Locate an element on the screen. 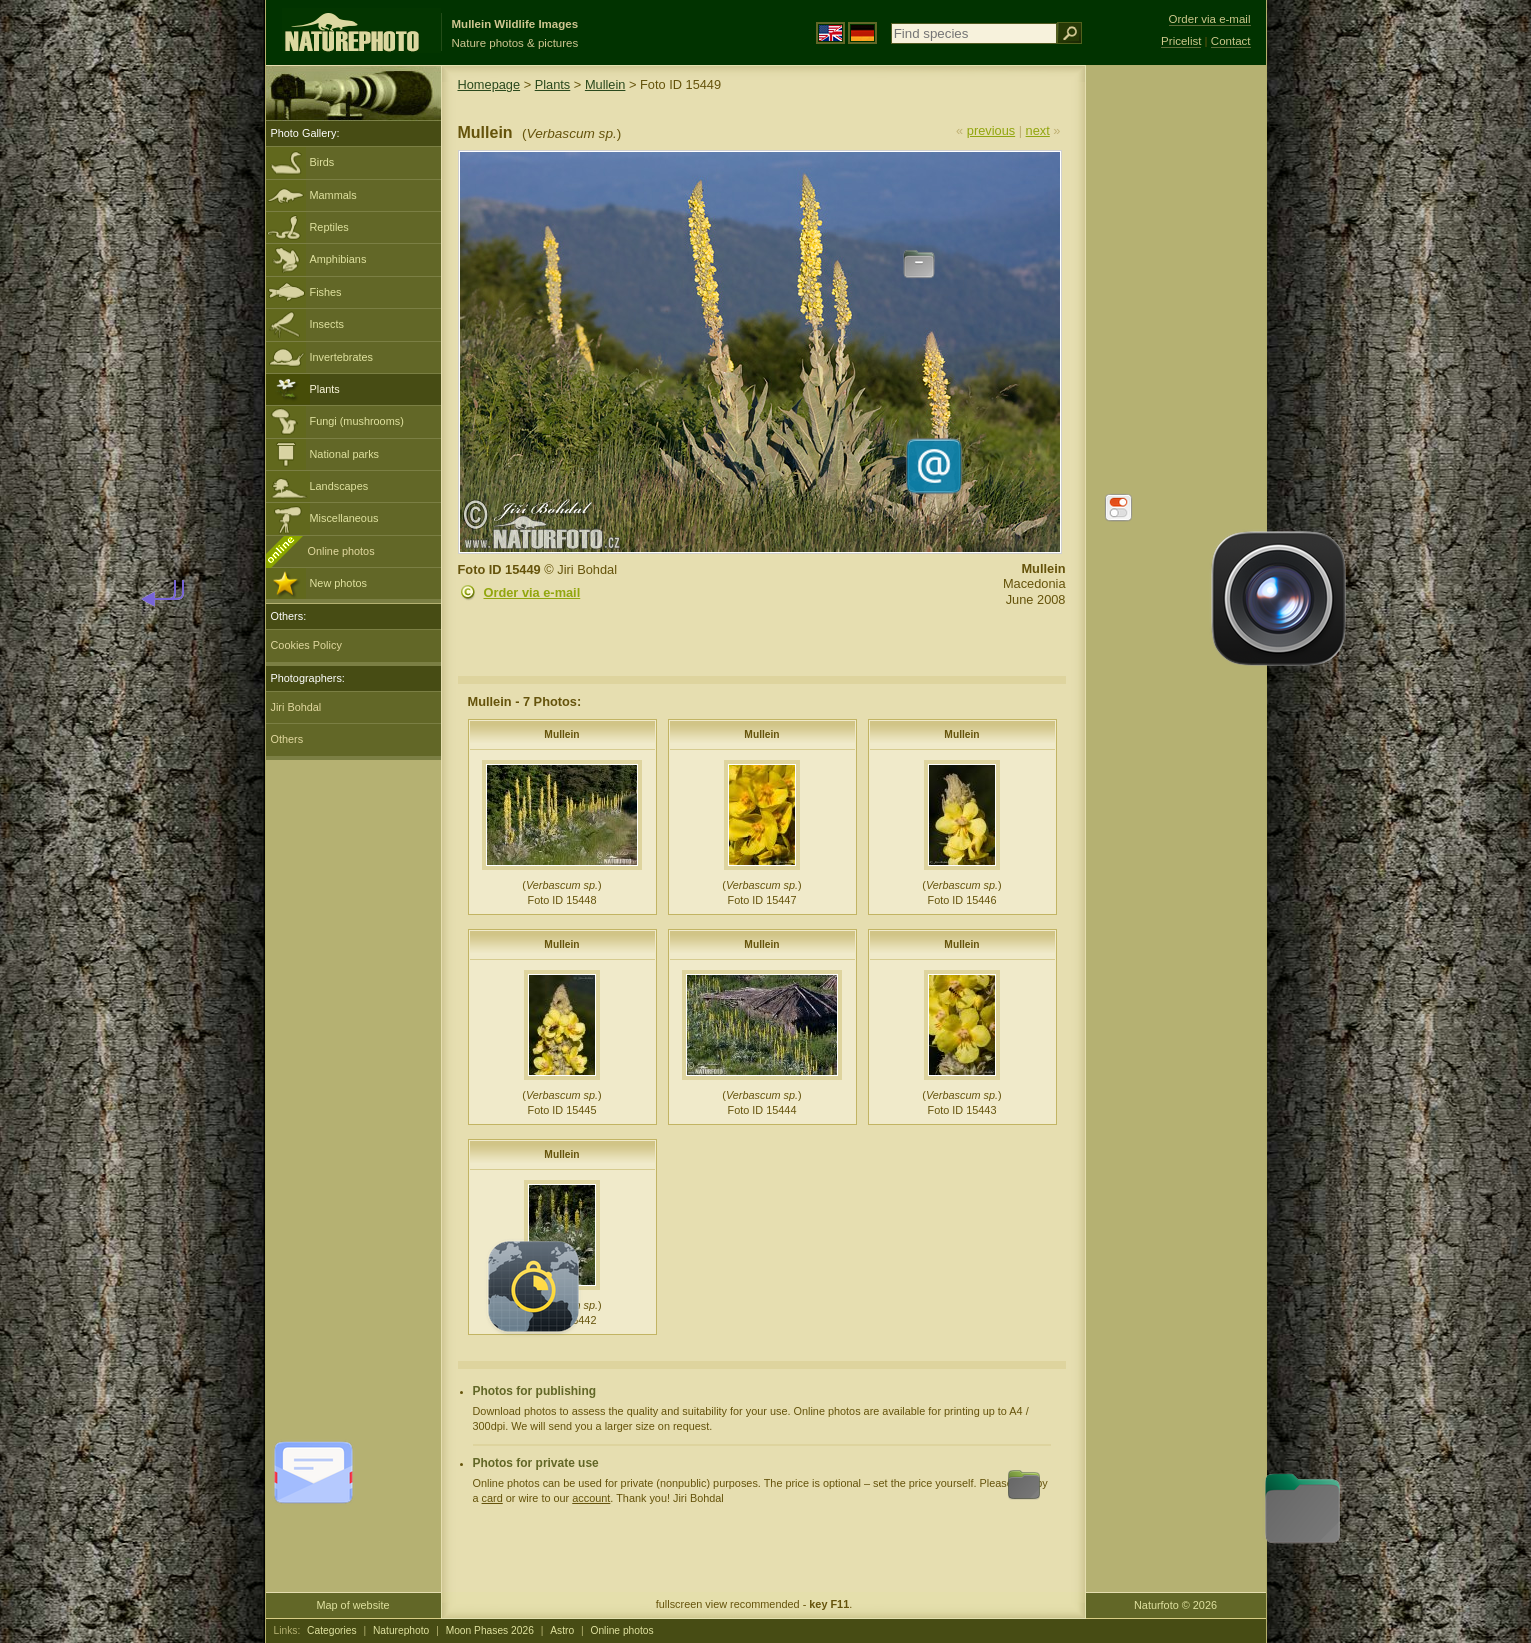  access a remote or network folder is located at coordinates (1024, 1484).